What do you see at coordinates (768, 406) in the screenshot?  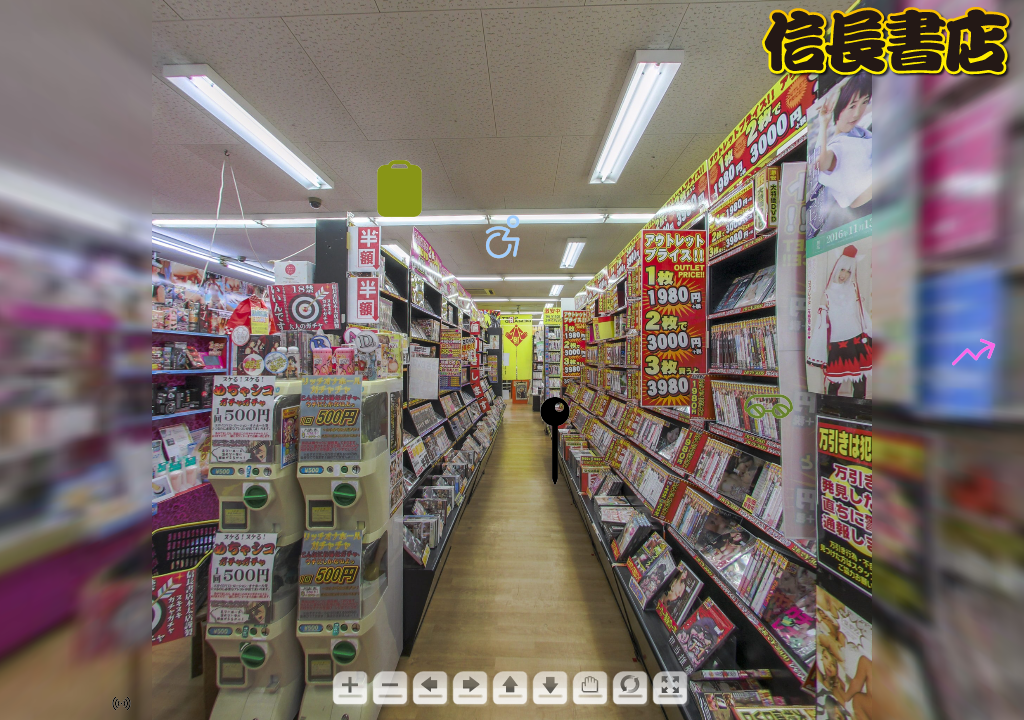 I see `access virtual reality or immersive mode` at bounding box center [768, 406].